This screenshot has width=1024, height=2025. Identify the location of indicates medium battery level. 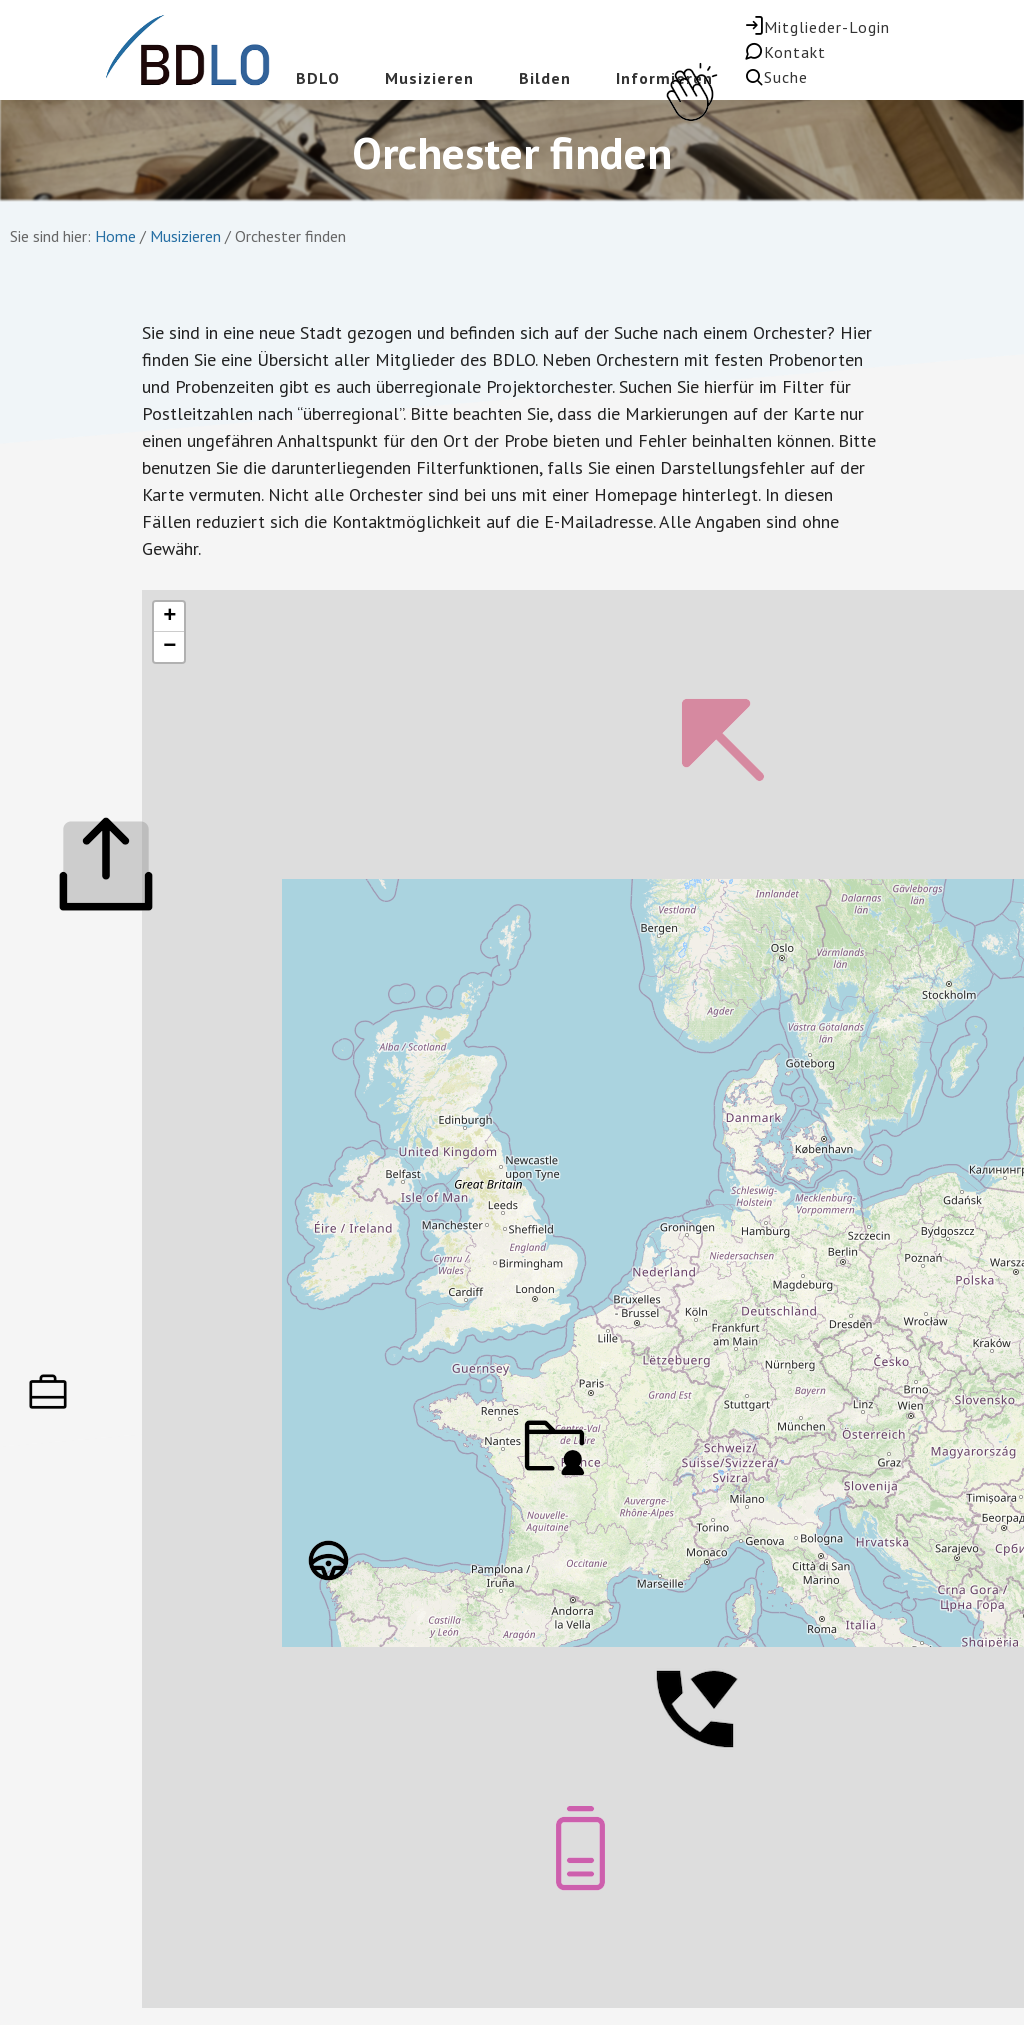
(580, 1849).